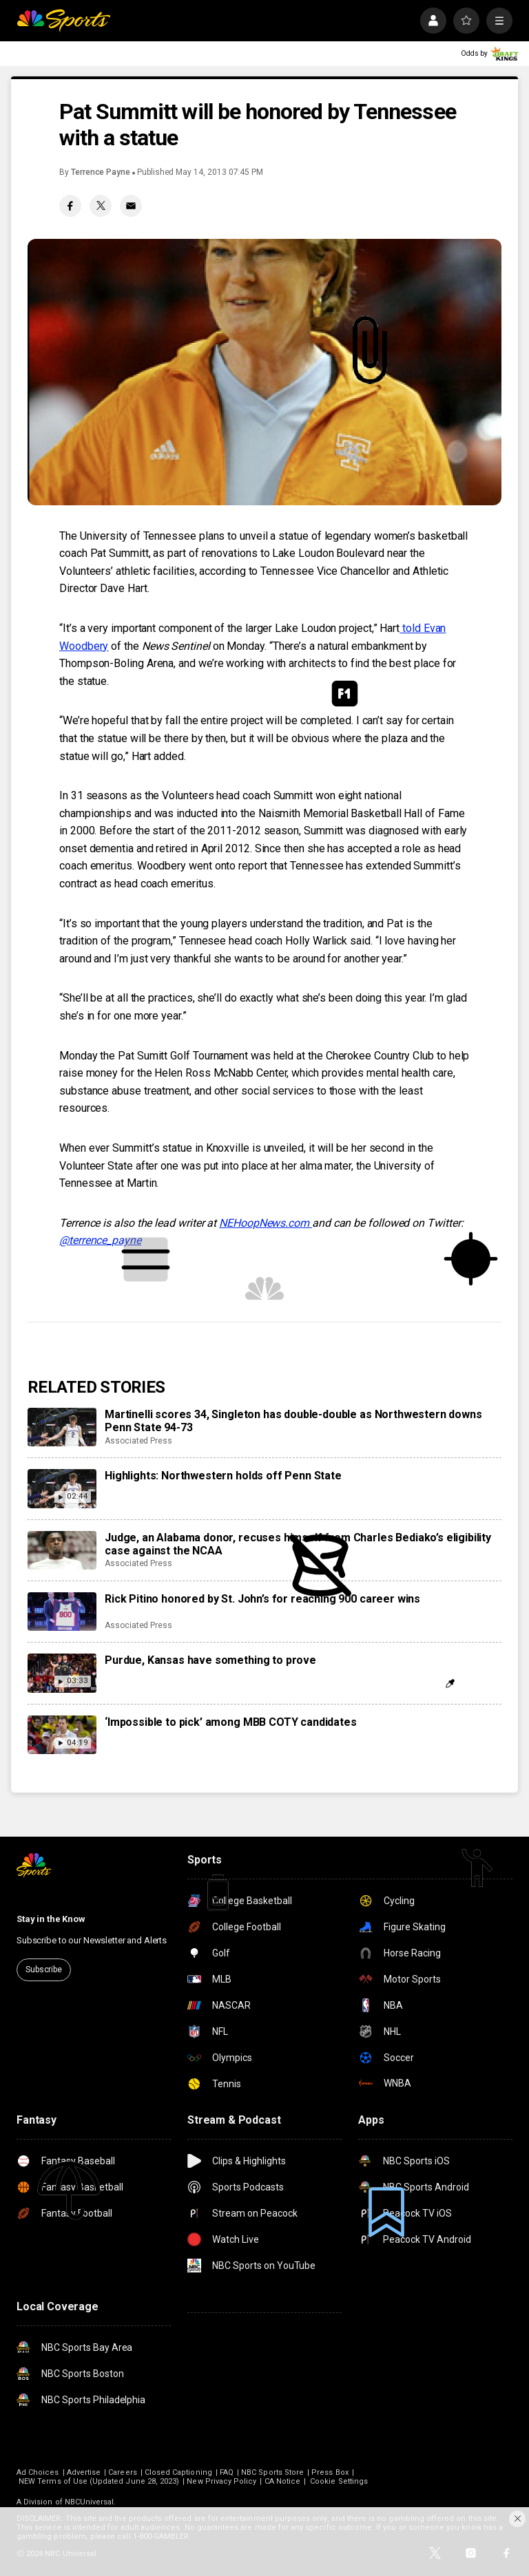 The height and width of the screenshot is (2576, 529). Describe the element at coordinates (145, 1259) in the screenshot. I see `indicates equality or comparison function` at that location.